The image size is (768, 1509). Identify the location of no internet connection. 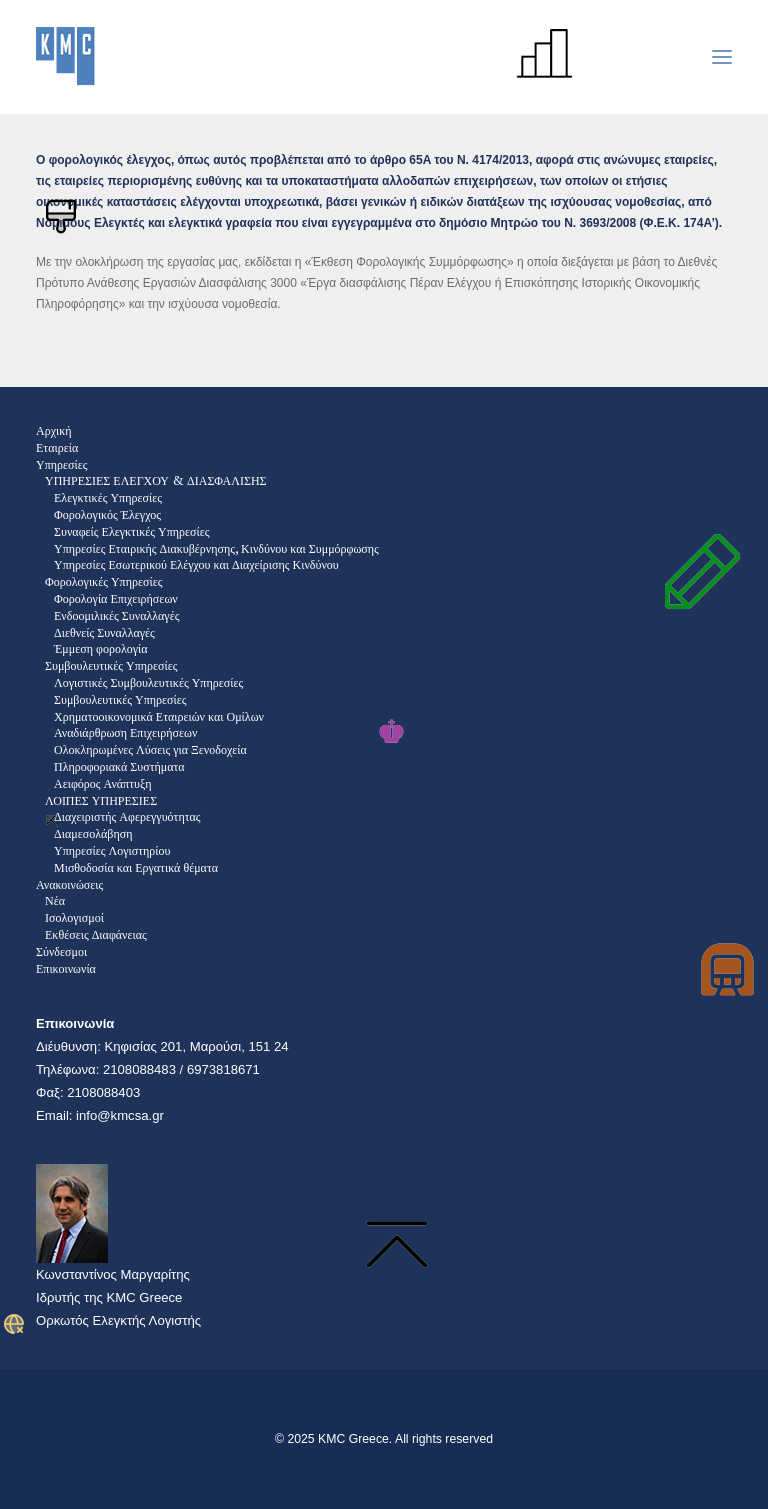
(14, 1324).